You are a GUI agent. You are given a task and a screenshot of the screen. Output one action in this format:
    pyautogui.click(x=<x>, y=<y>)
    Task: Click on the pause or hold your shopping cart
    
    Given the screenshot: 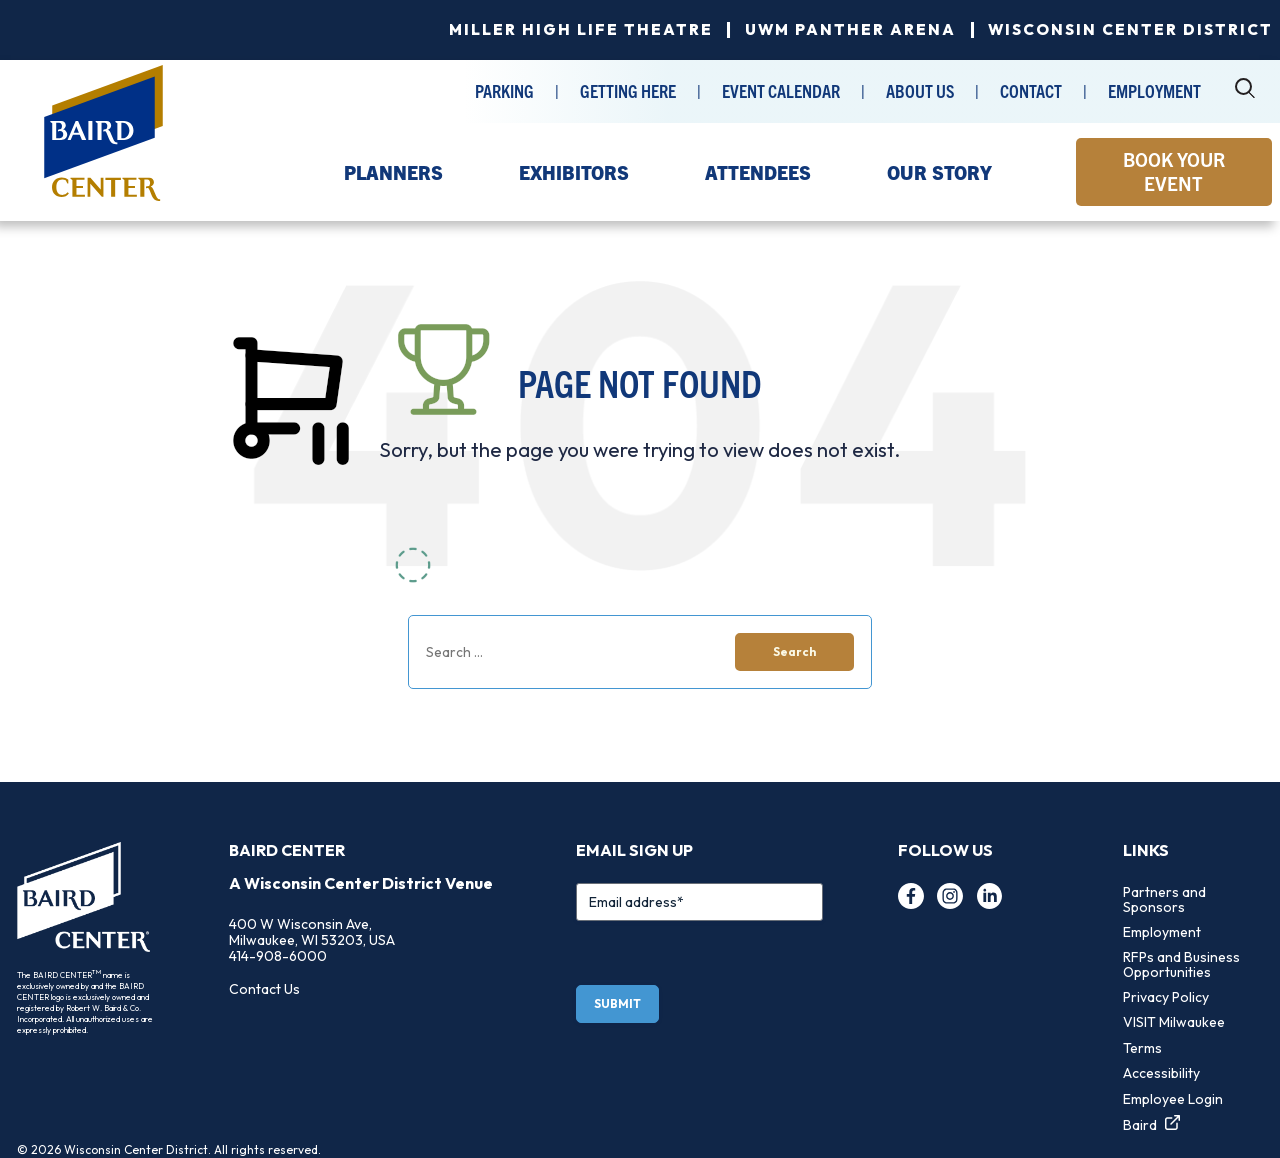 What is the action you would take?
    pyautogui.click(x=288, y=398)
    